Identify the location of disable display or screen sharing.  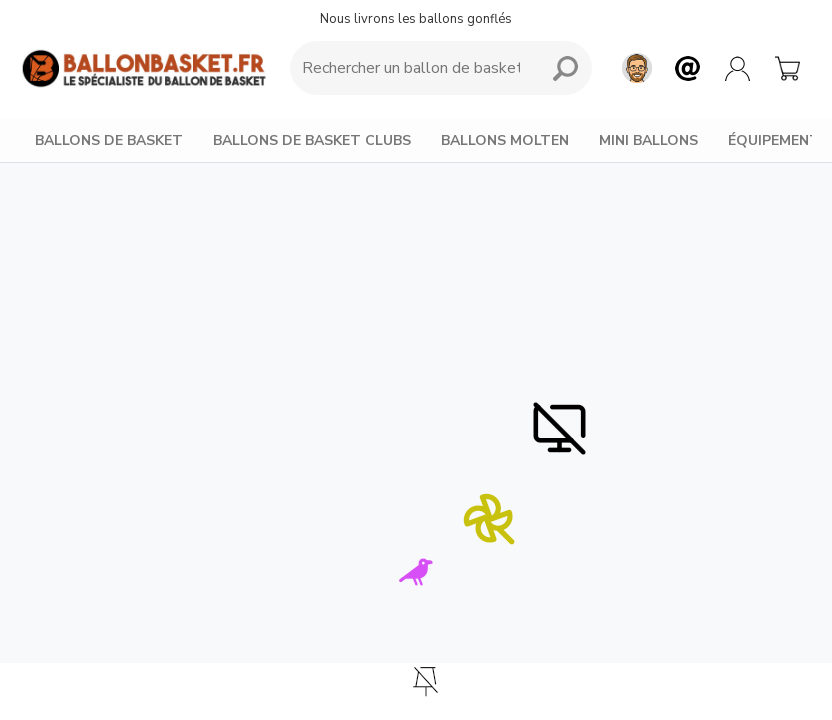
(559, 428).